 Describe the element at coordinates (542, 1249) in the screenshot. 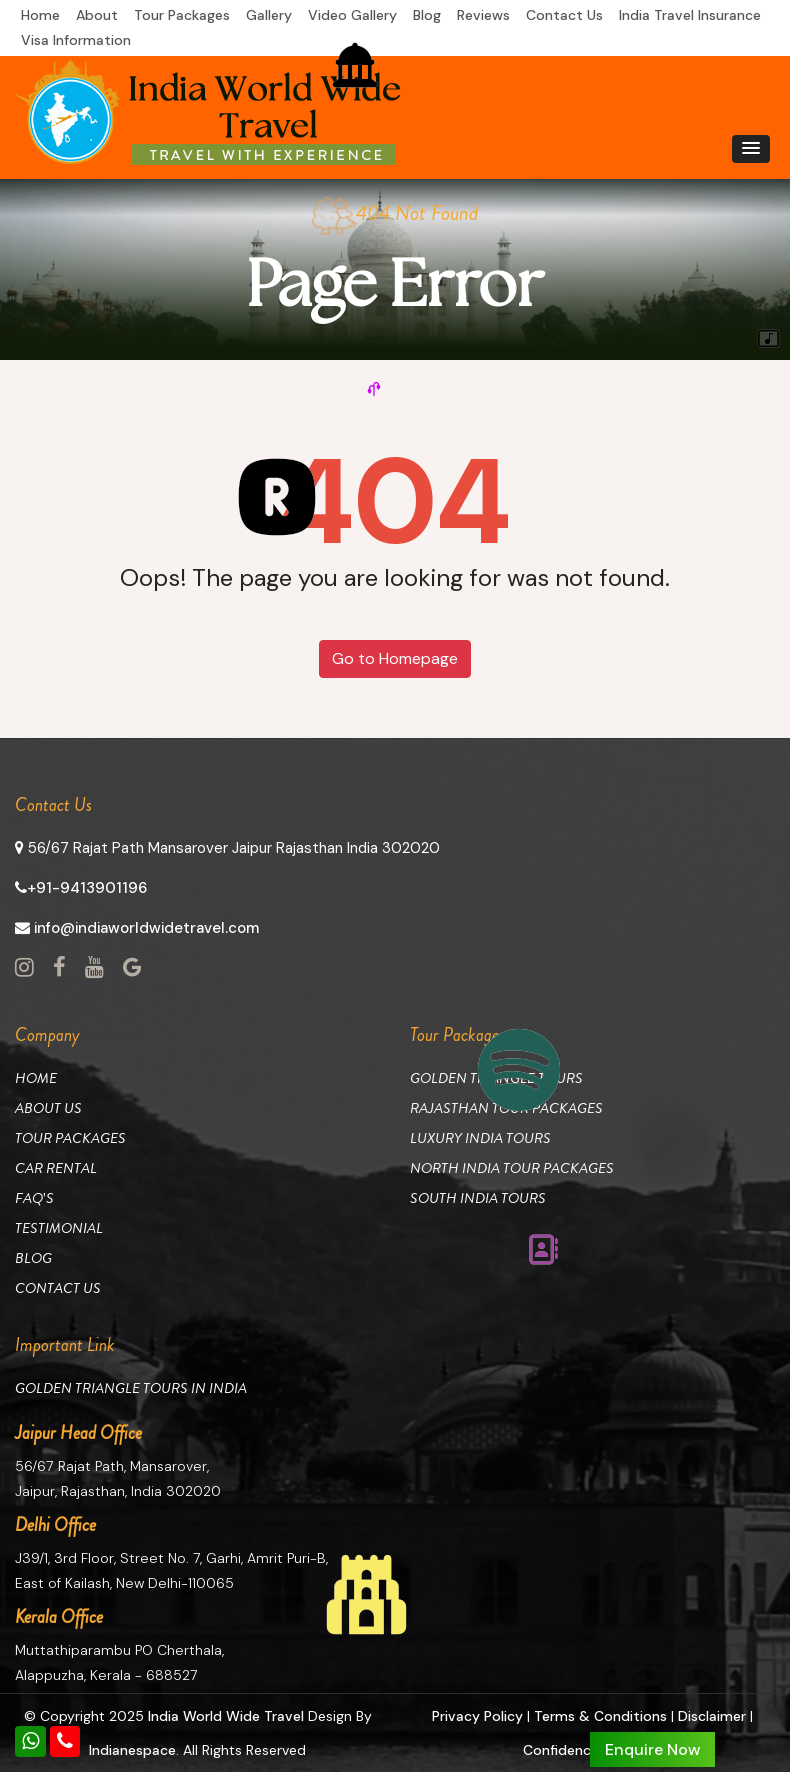

I see `open your contacts list` at that location.